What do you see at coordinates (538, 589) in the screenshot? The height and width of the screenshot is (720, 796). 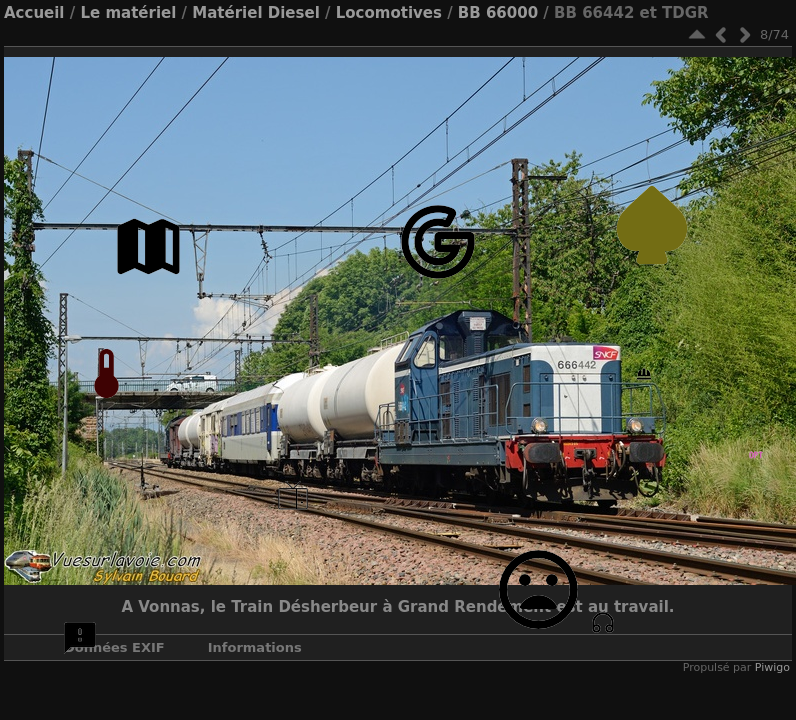 I see `indicate a negative mood or feeling` at bounding box center [538, 589].